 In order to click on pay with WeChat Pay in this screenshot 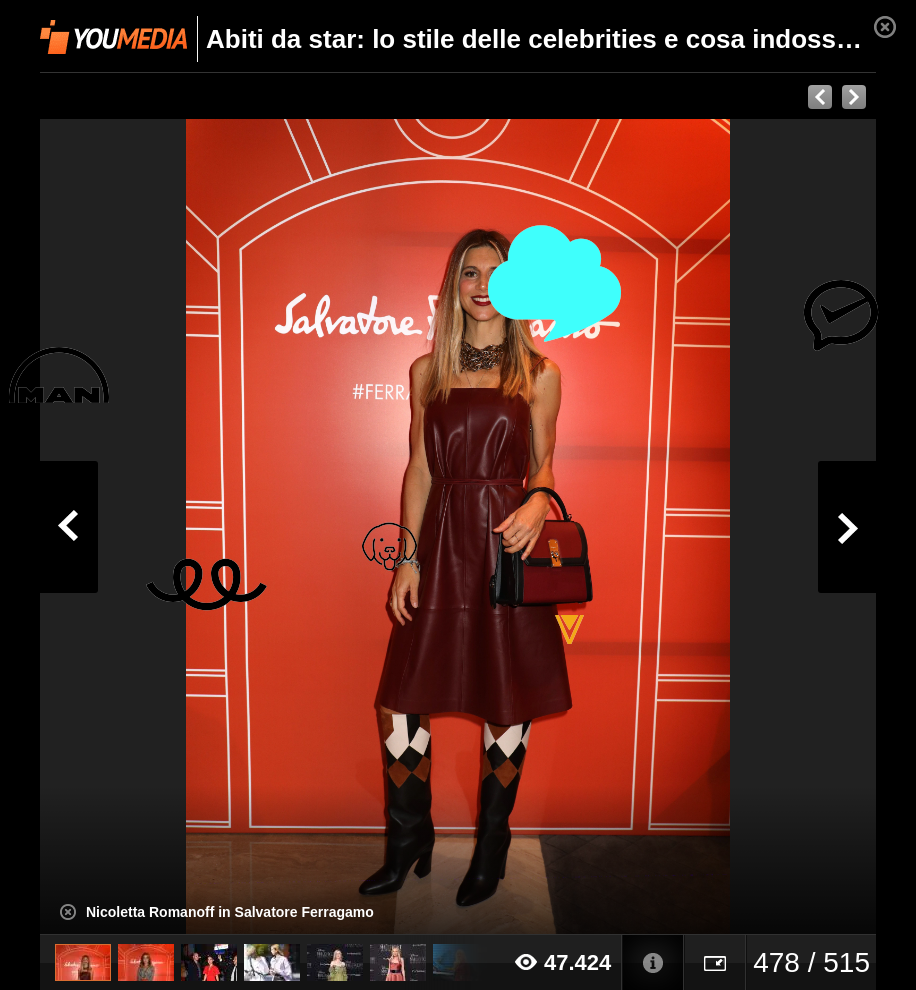, I will do `click(841, 313)`.